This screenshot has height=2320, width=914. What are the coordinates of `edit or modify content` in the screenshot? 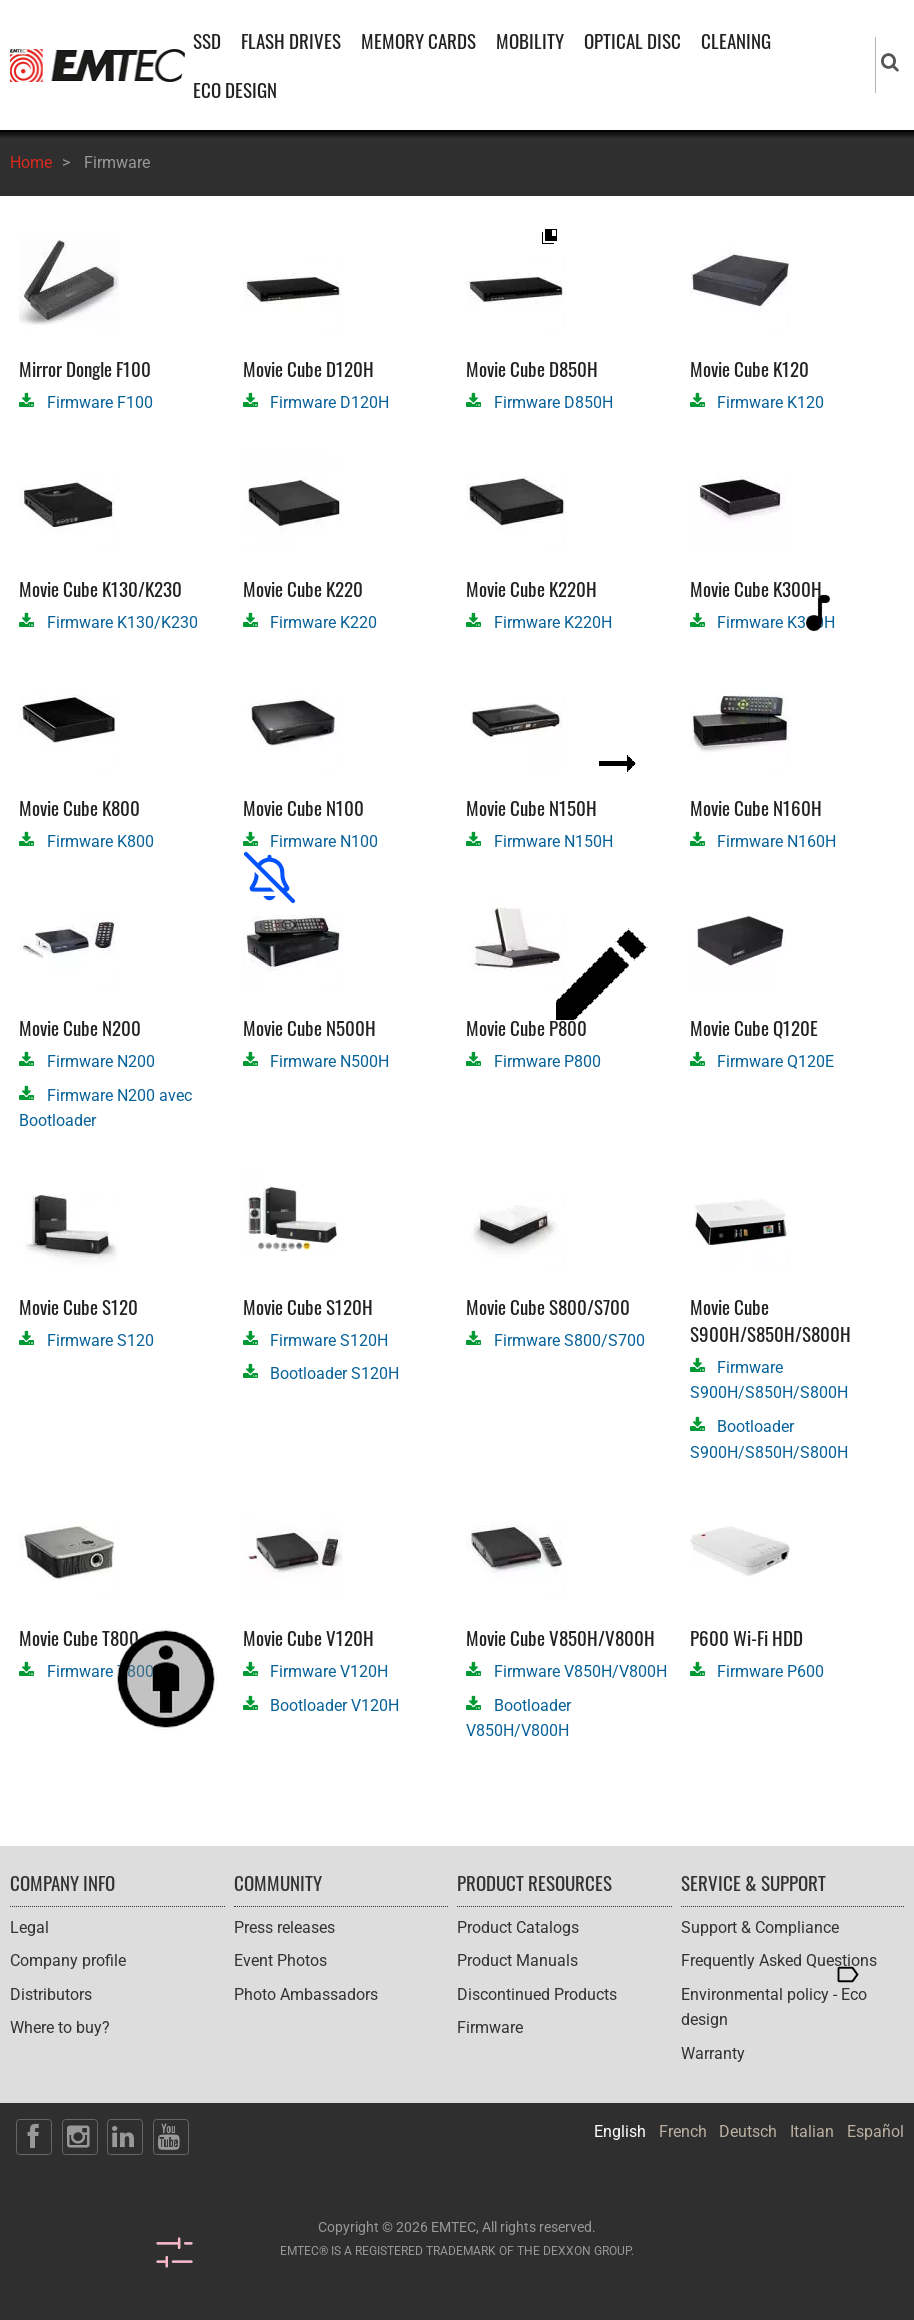 It's located at (600, 975).